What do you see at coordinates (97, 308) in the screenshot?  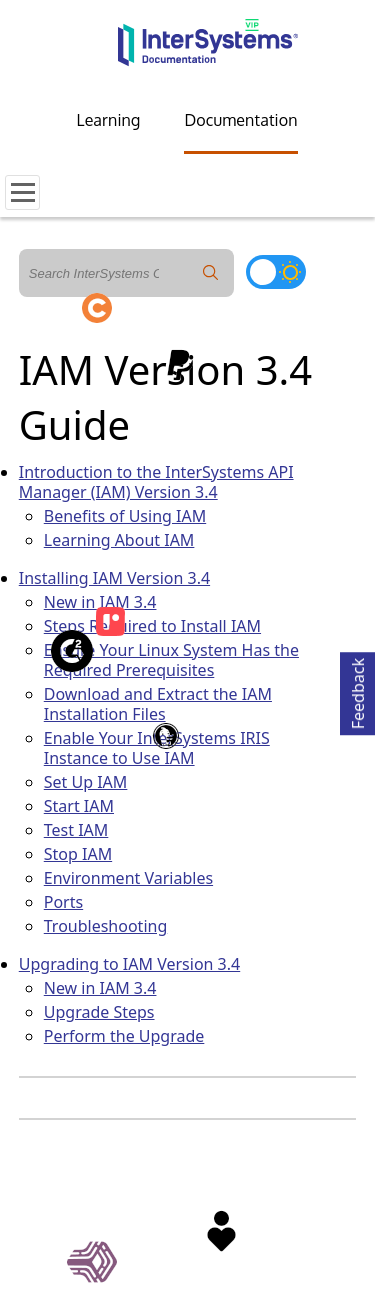 I see `open the Coursera app` at bounding box center [97, 308].